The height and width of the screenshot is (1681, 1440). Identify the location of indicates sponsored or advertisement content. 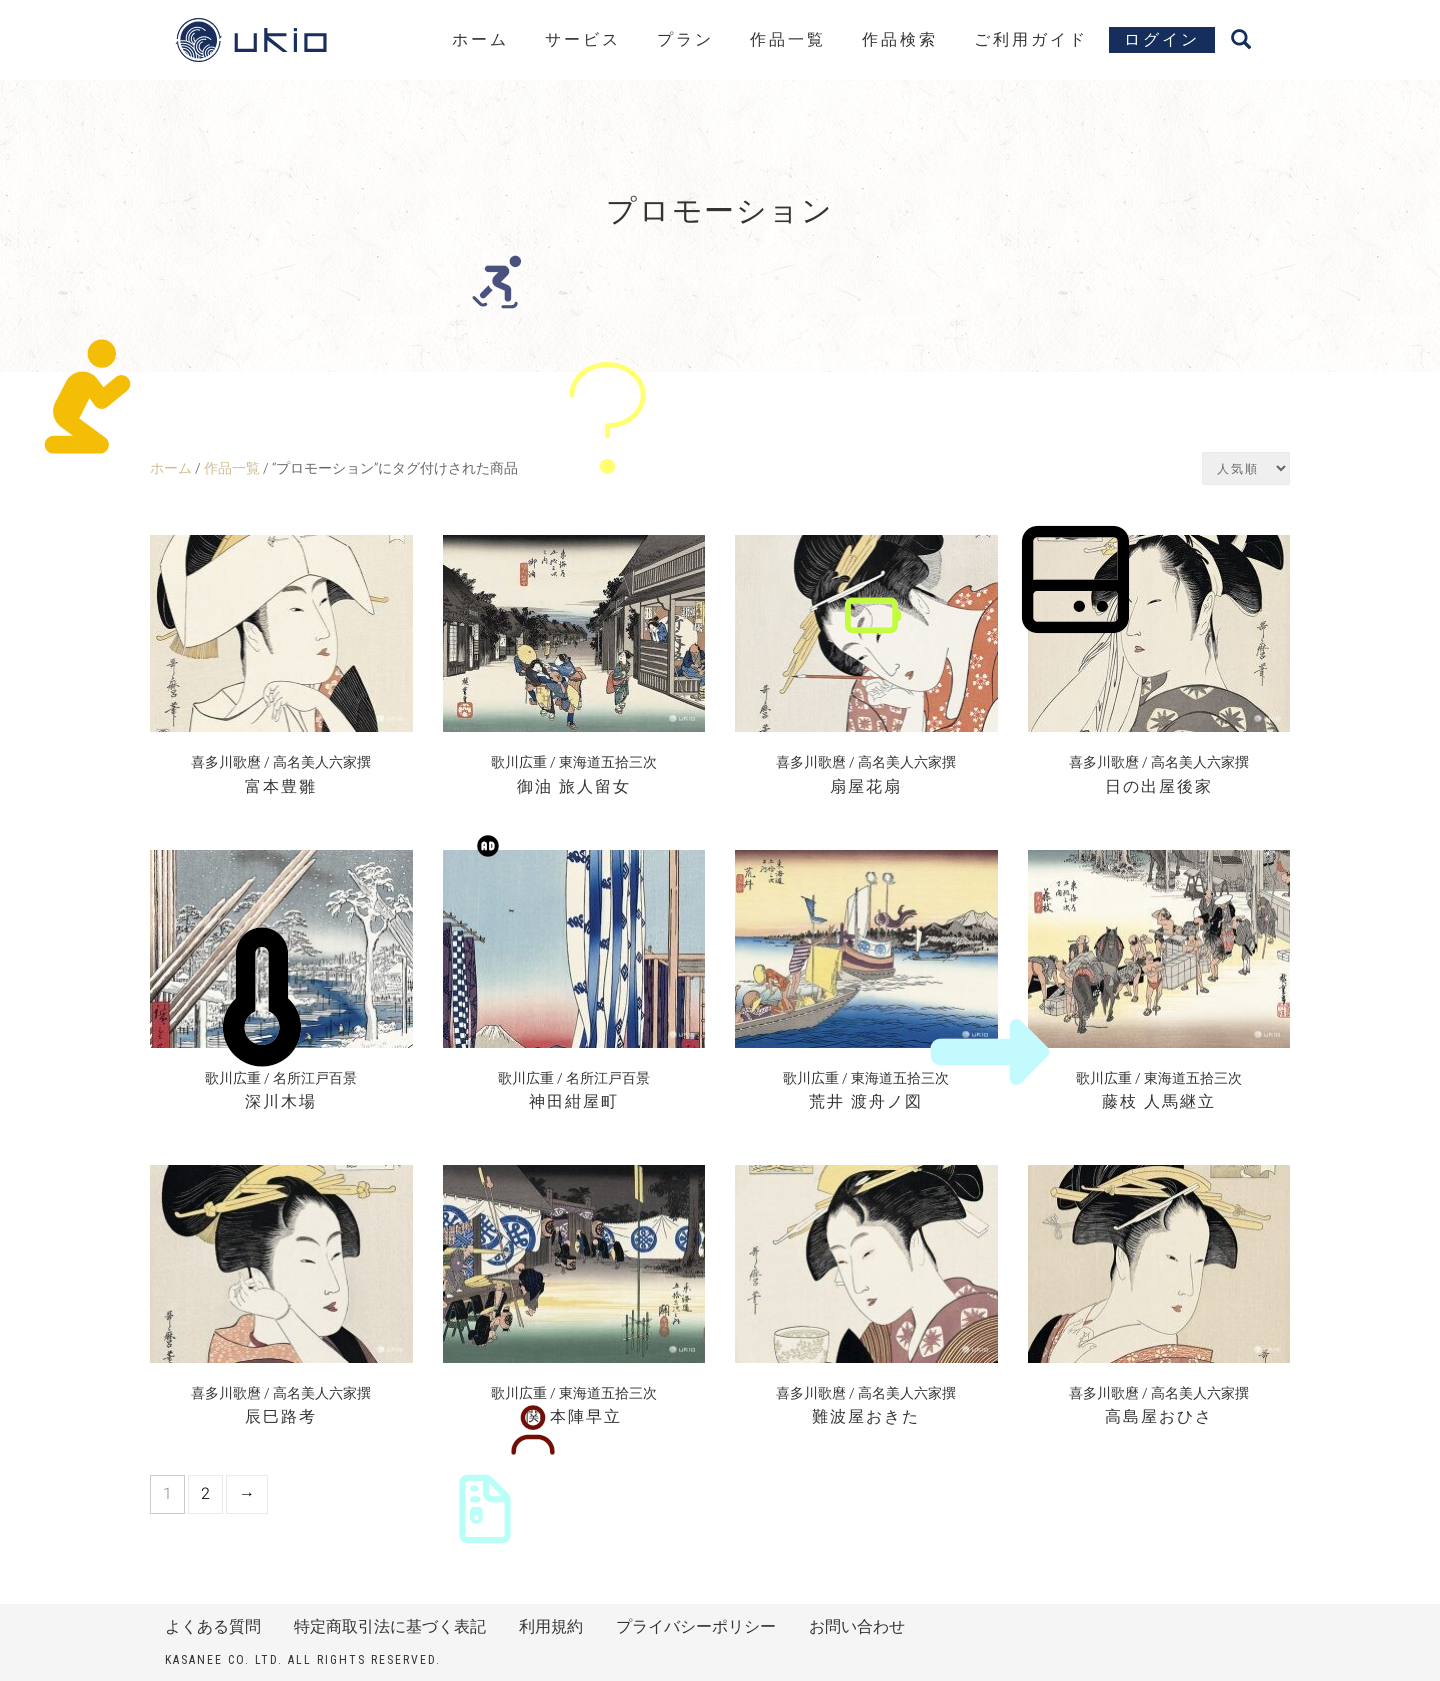
(488, 846).